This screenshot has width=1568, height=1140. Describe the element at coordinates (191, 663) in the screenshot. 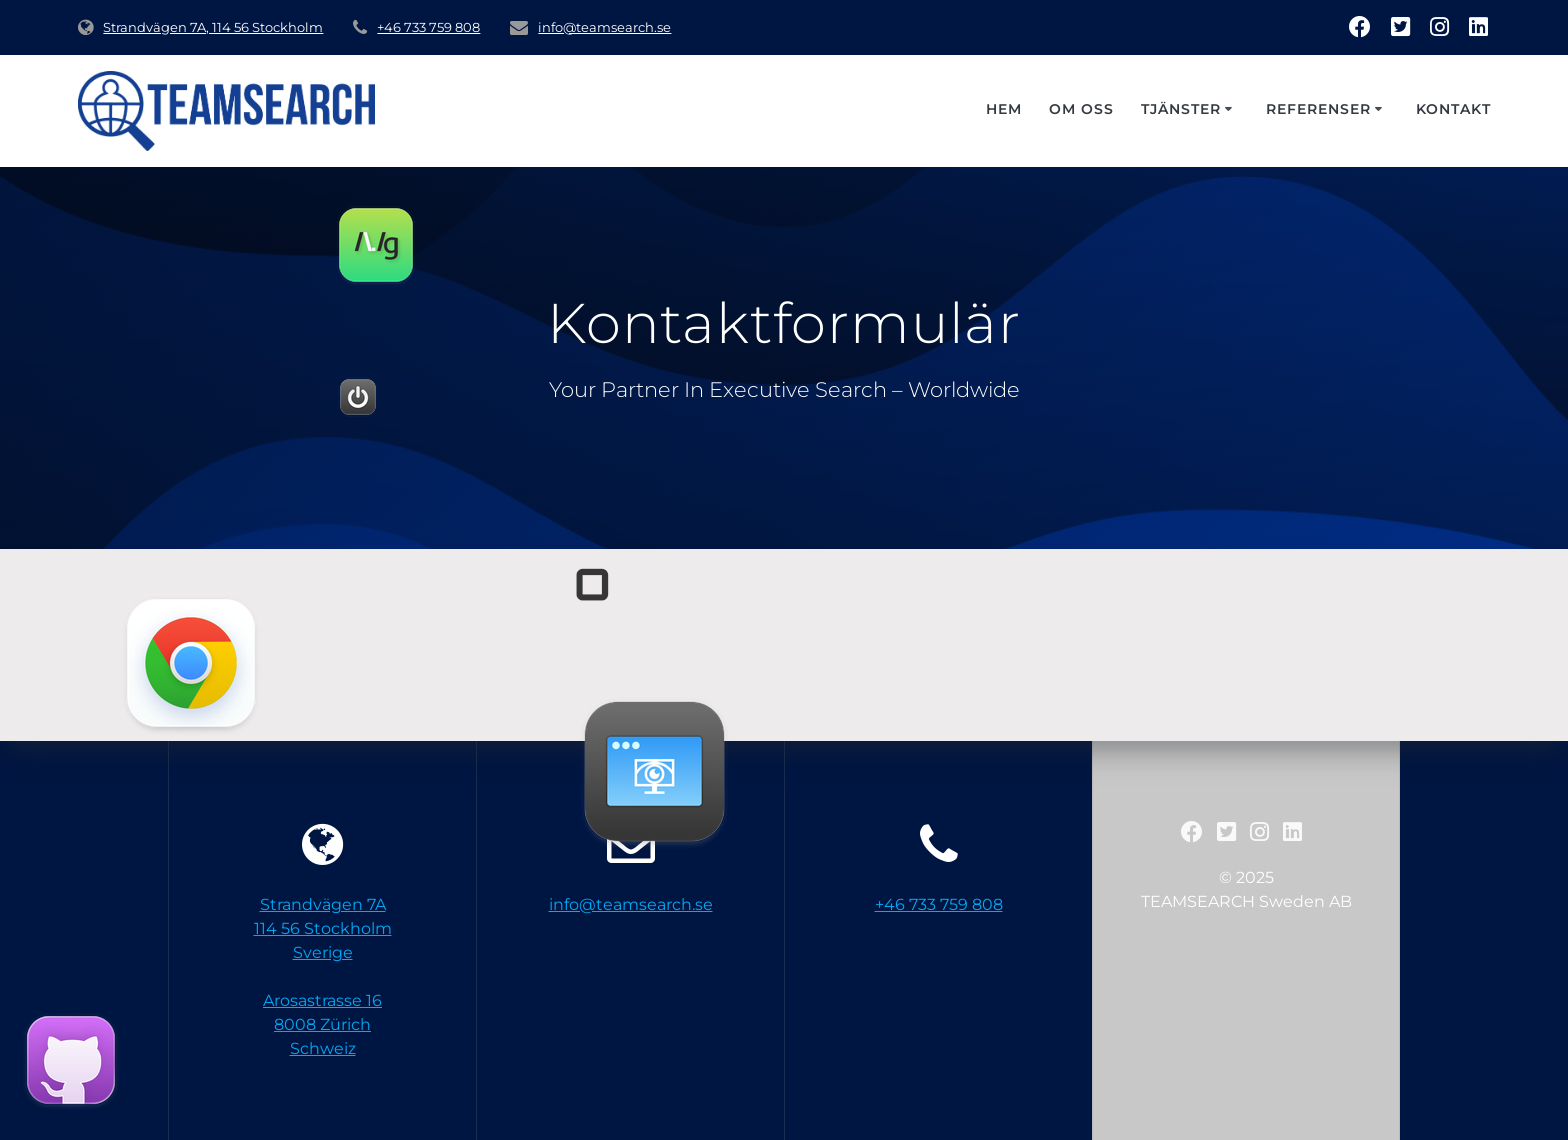

I see `open google chrome browser` at that location.